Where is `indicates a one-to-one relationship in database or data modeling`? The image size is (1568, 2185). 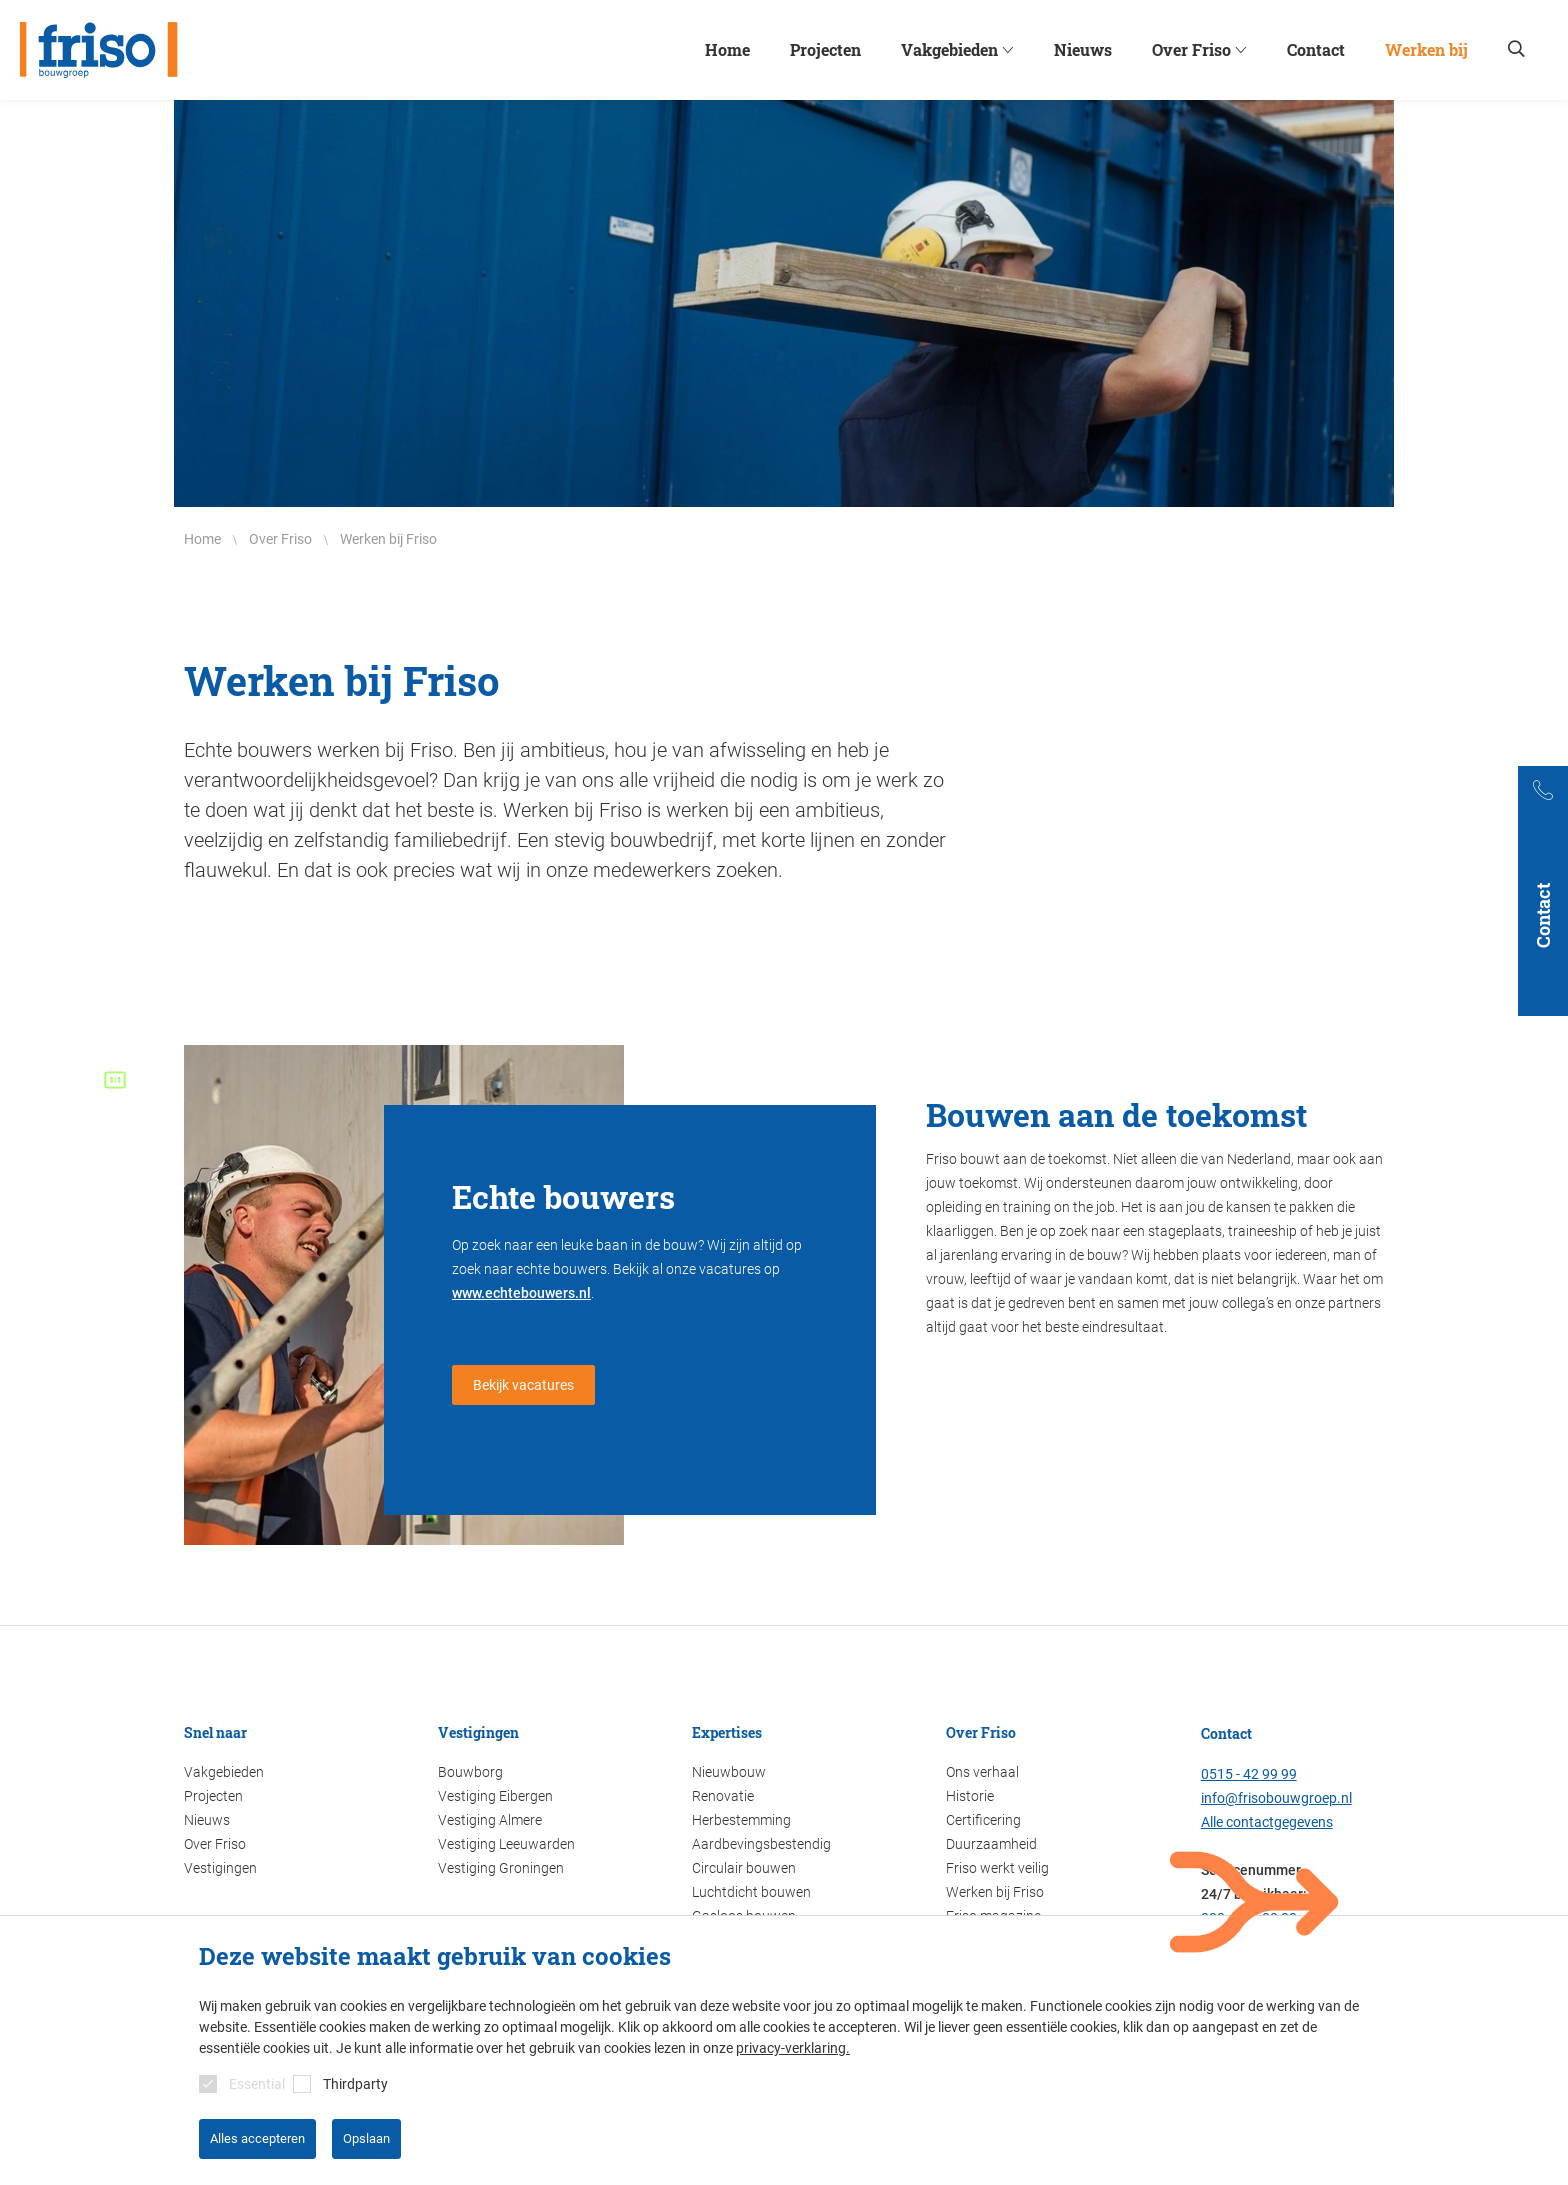 indicates a one-to-one relationship in database or data modeling is located at coordinates (115, 1080).